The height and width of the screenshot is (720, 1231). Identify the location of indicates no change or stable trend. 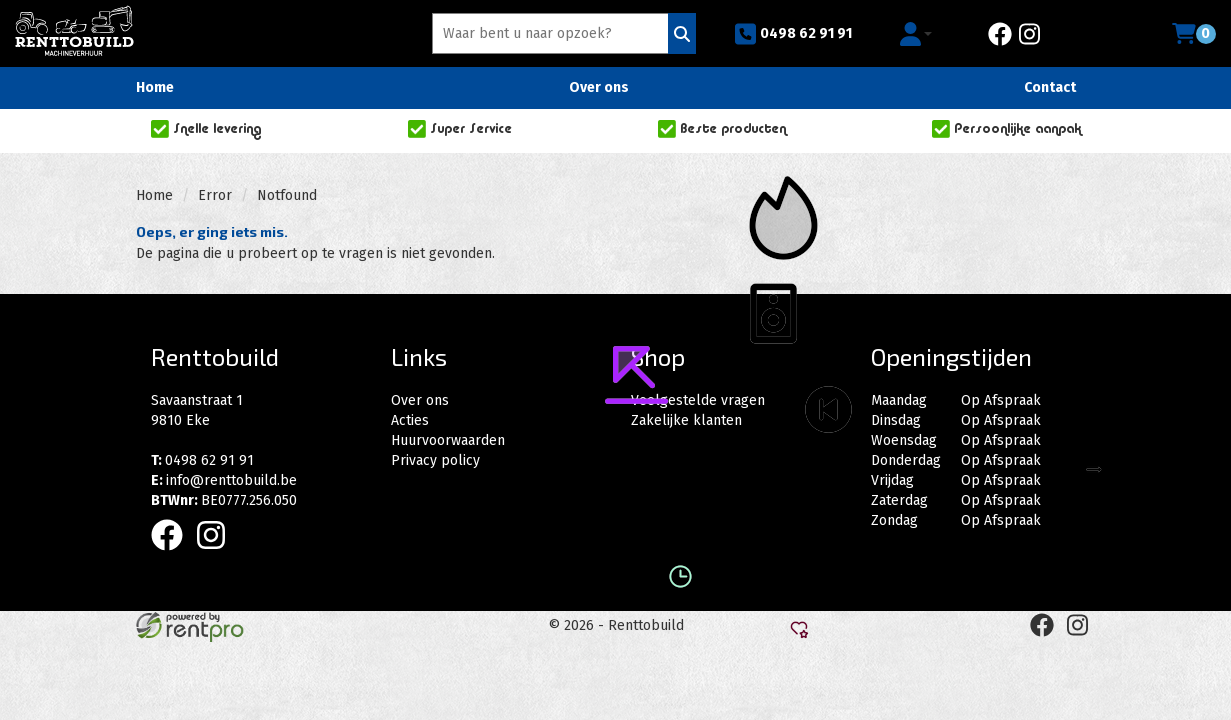
(1093, 469).